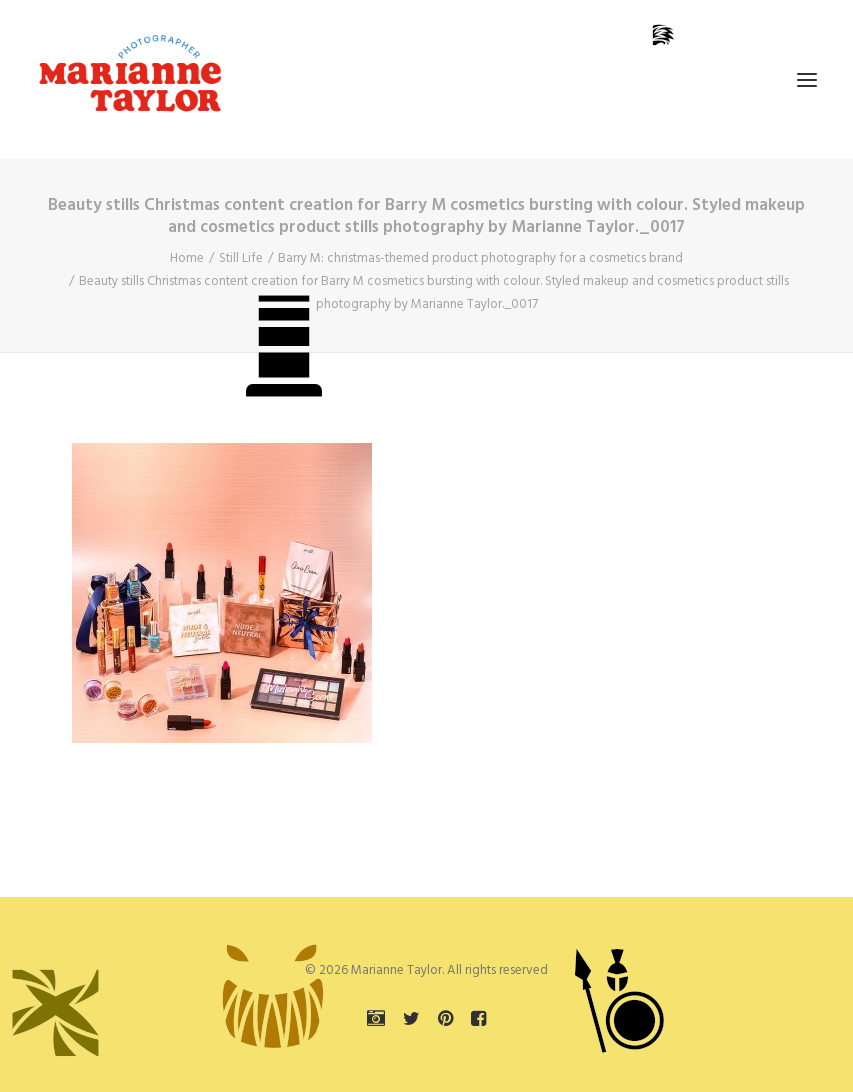 This screenshot has height=1092, width=853. Describe the element at coordinates (284, 346) in the screenshot. I see `set player spawn point` at that location.